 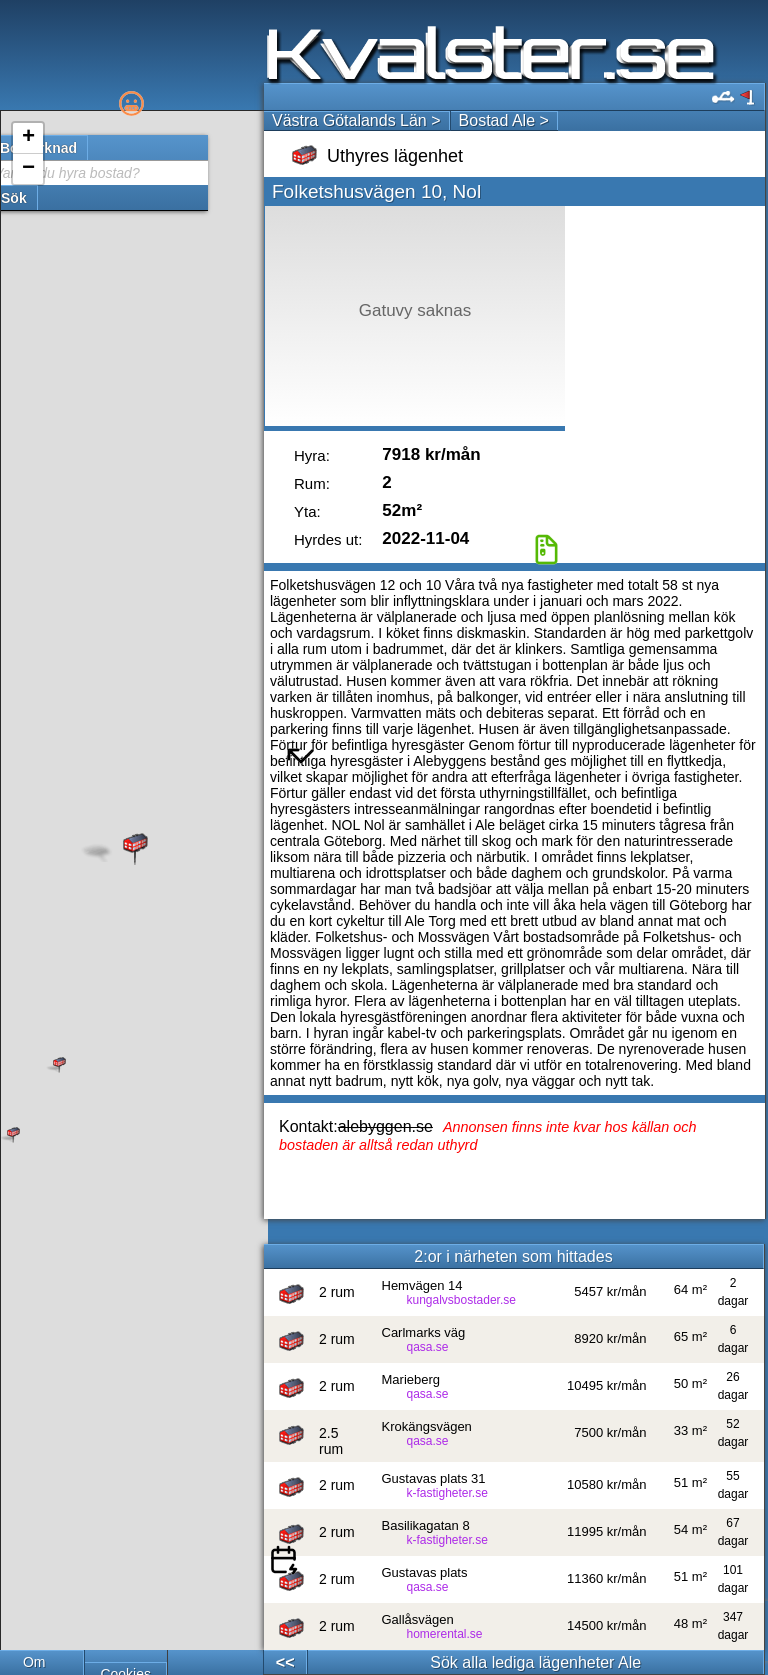 I want to click on indicates a missed incoming call, so click(x=301, y=756).